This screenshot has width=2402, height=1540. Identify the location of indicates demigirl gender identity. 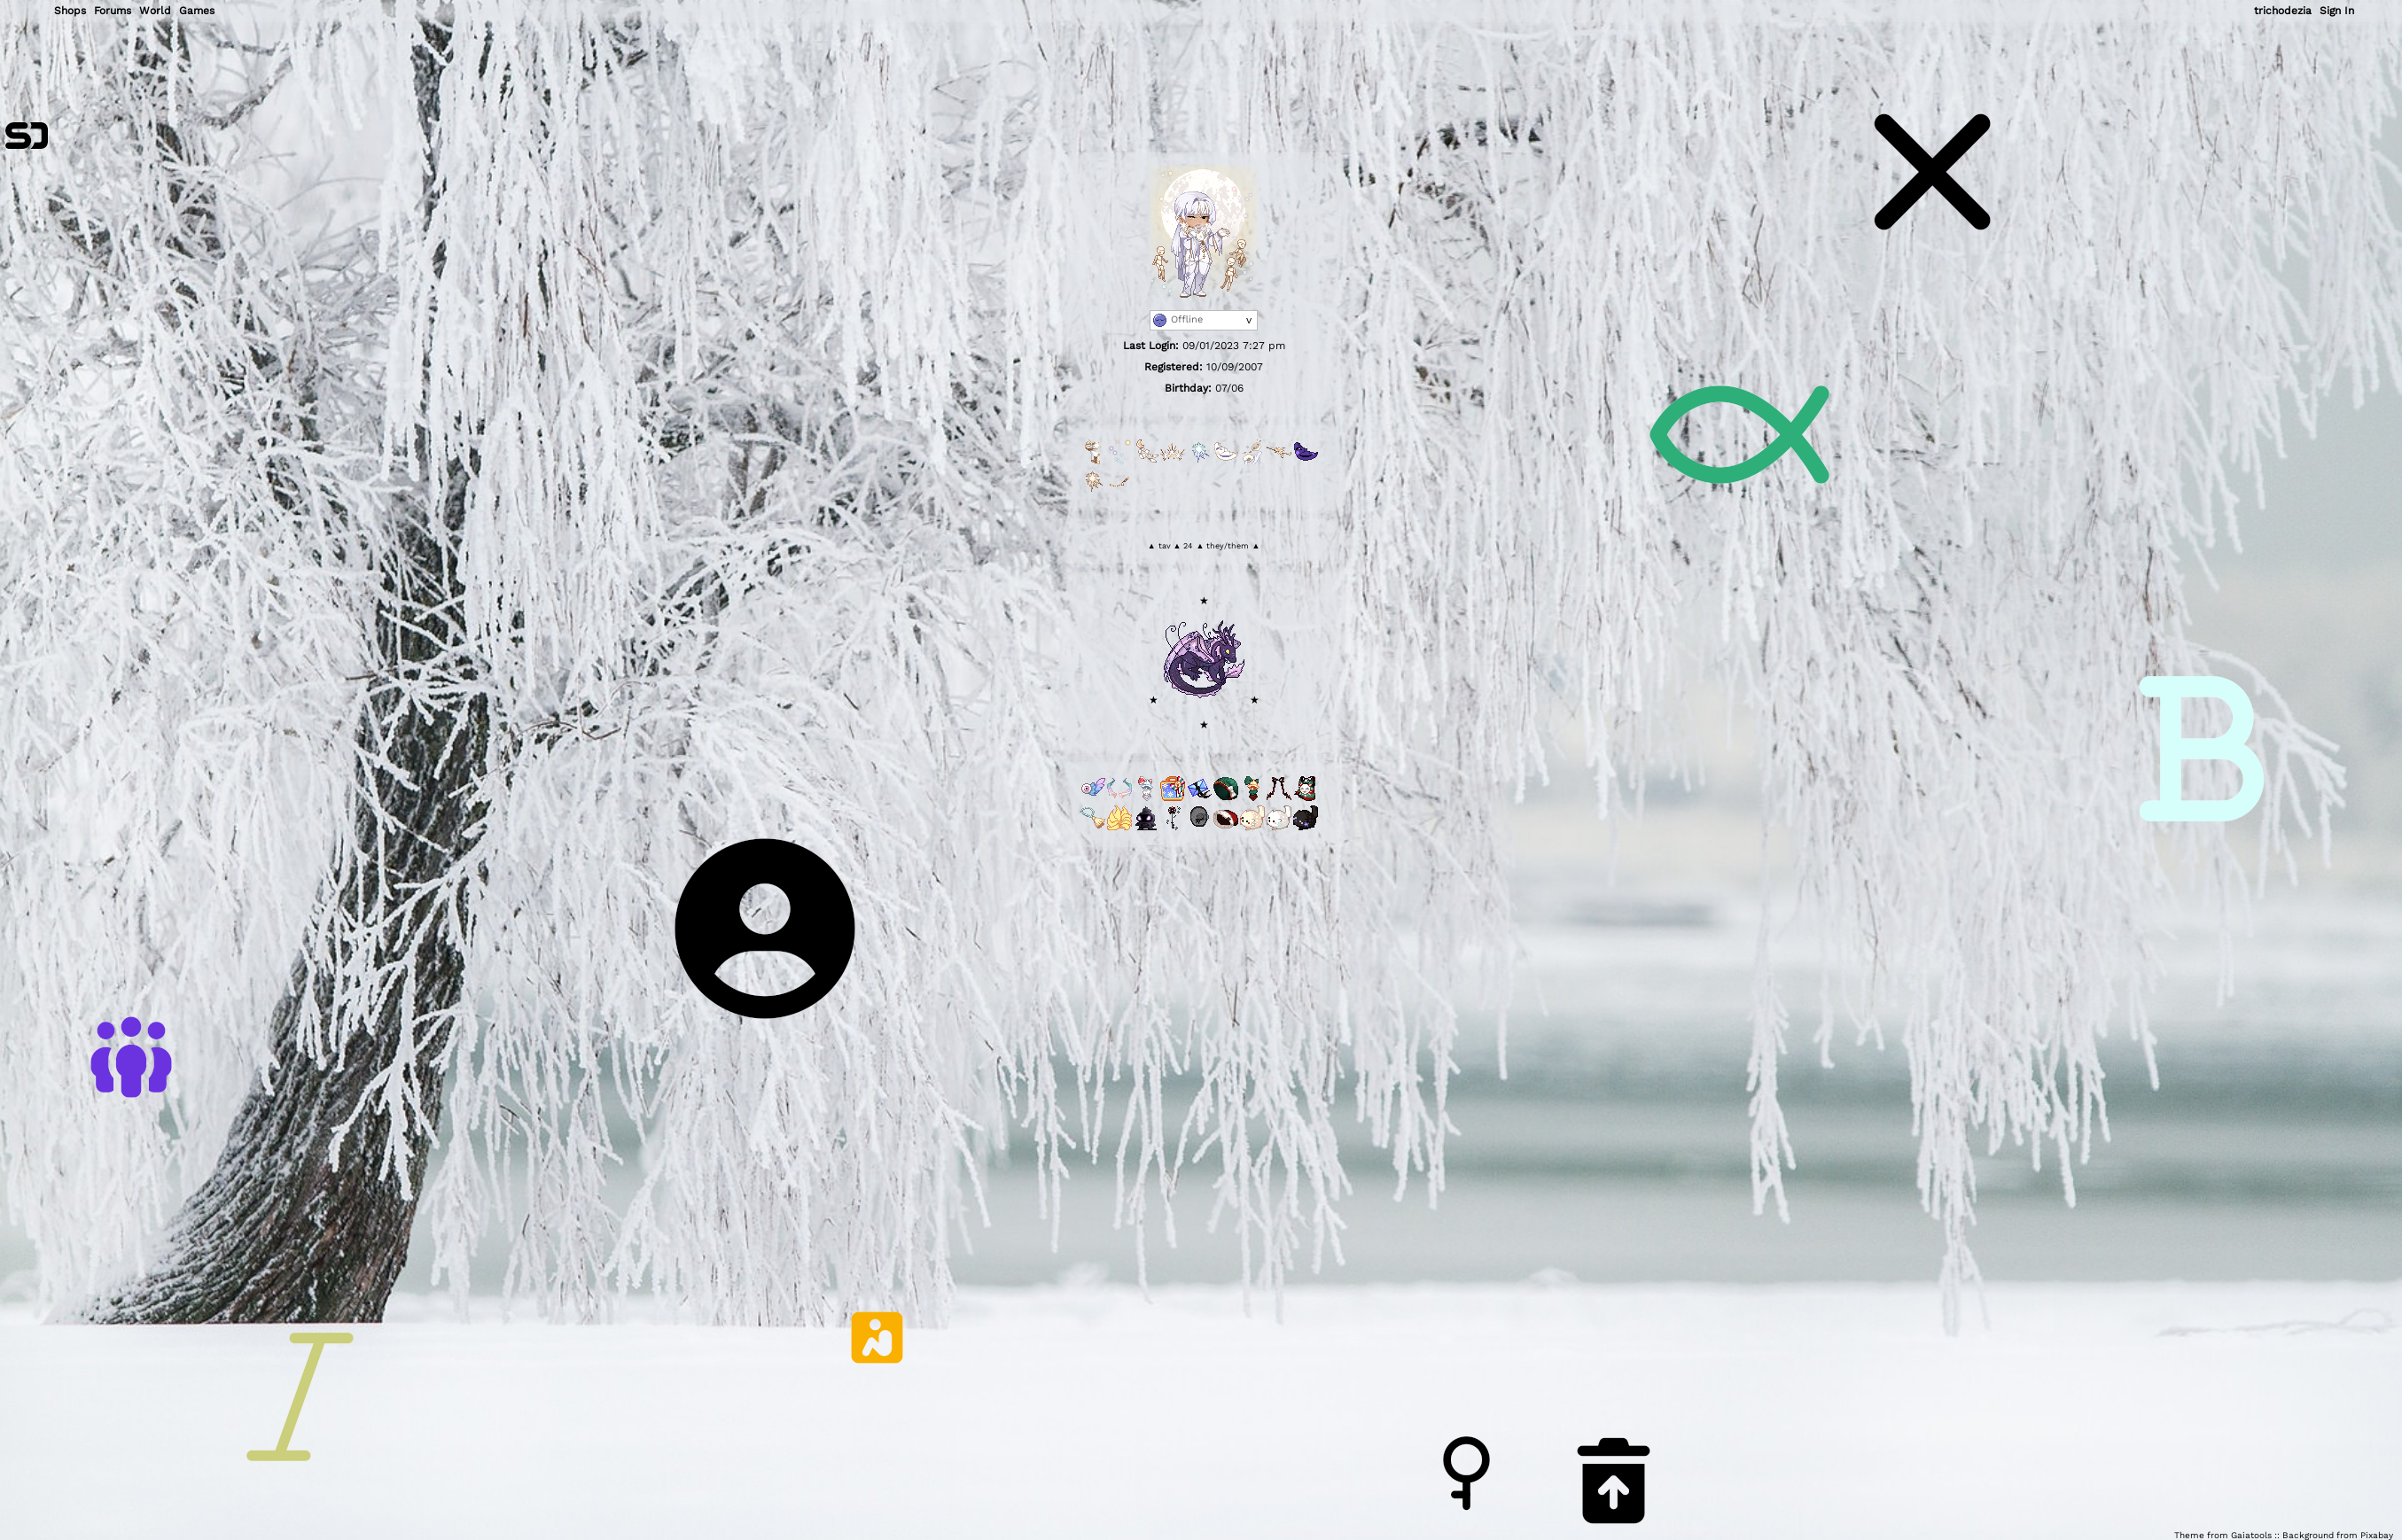
(1466, 1471).